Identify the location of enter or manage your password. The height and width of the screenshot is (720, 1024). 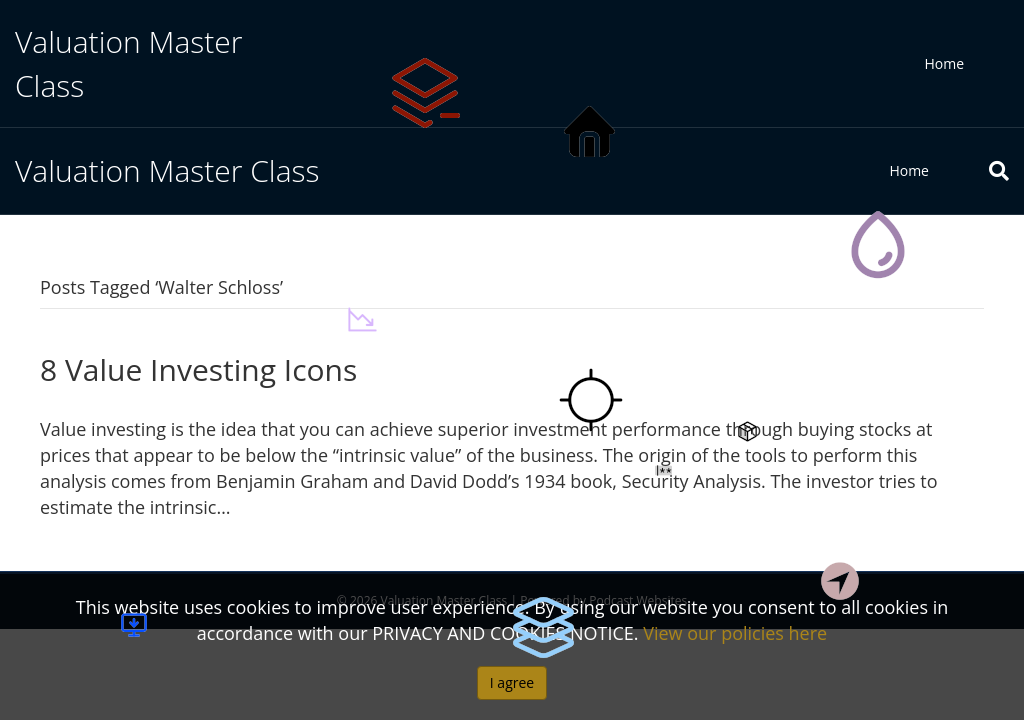
(663, 470).